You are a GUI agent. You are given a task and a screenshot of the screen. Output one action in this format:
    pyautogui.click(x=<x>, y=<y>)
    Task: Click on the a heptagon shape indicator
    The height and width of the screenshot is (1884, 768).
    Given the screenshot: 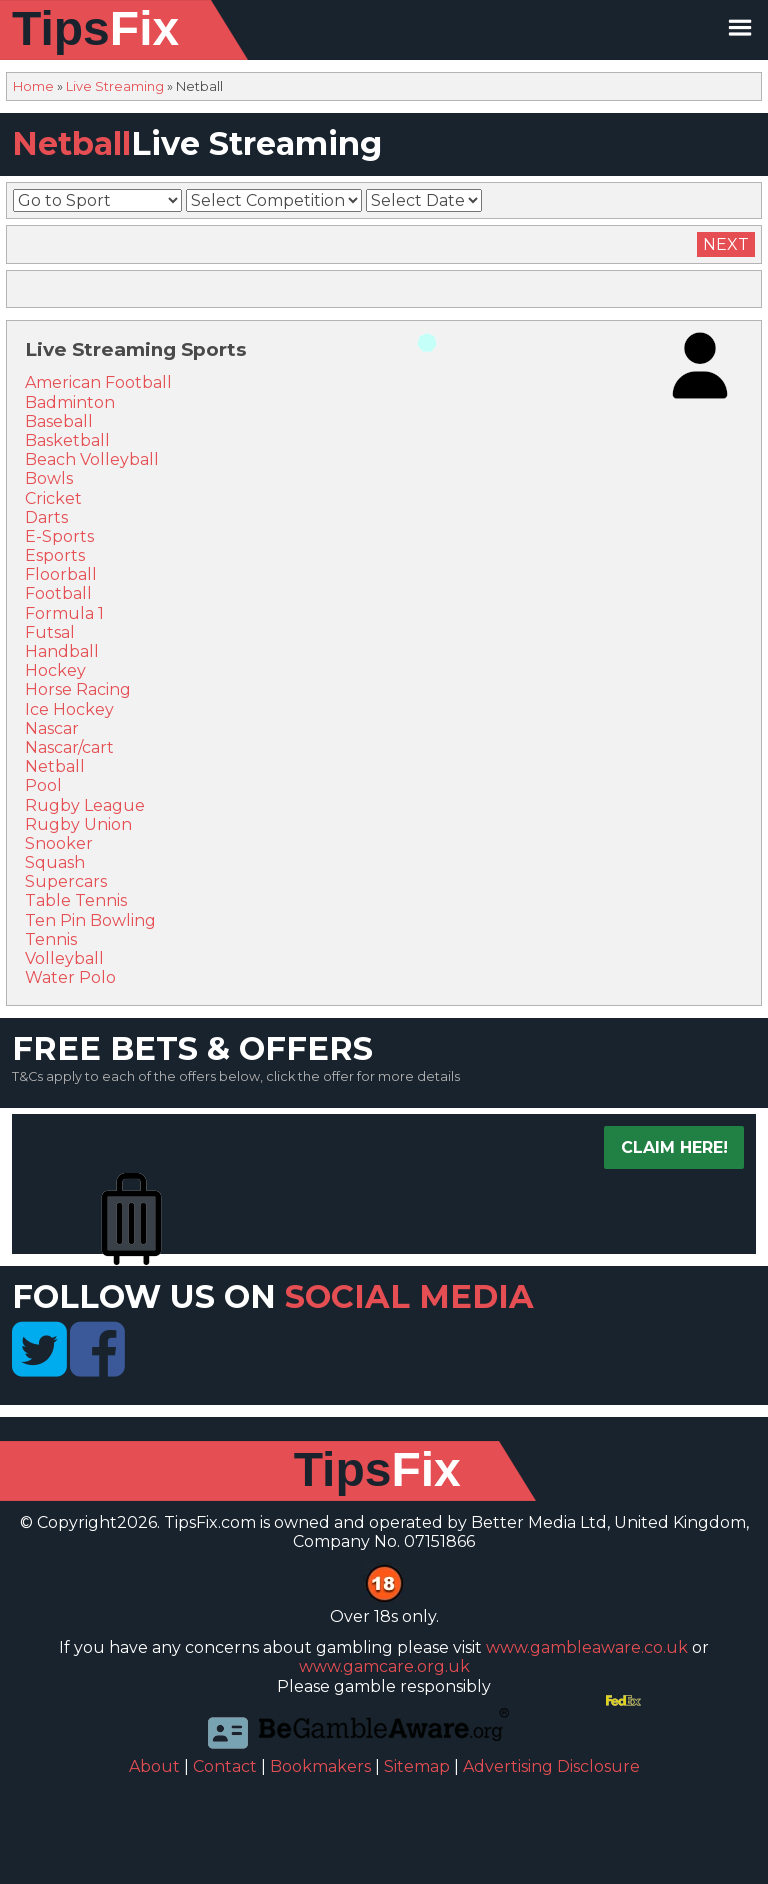 What is the action you would take?
    pyautogui.click(x=427, y=343)
    